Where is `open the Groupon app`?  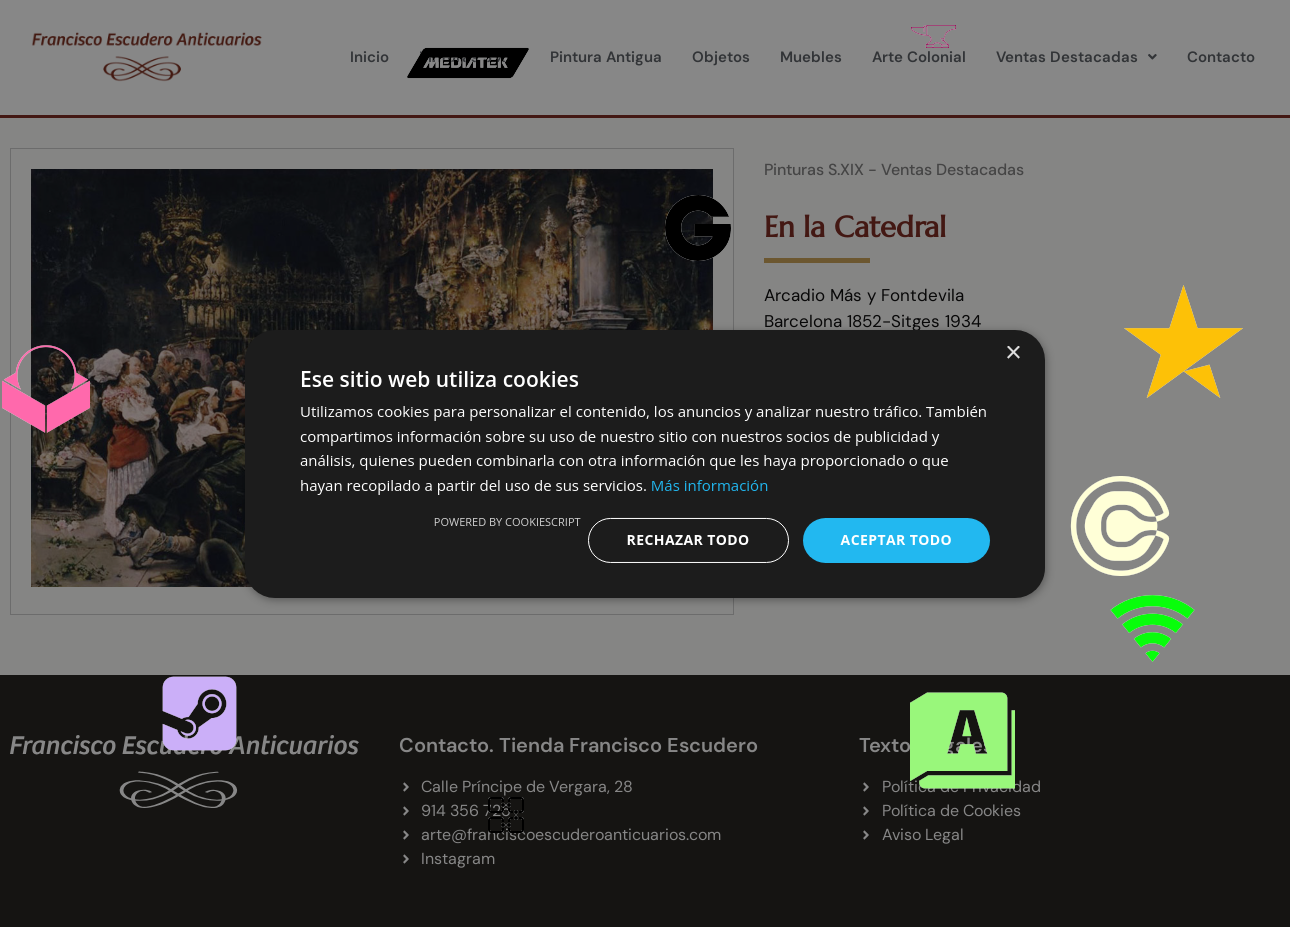
open the Groupon app is located at coordinates (698, 228).